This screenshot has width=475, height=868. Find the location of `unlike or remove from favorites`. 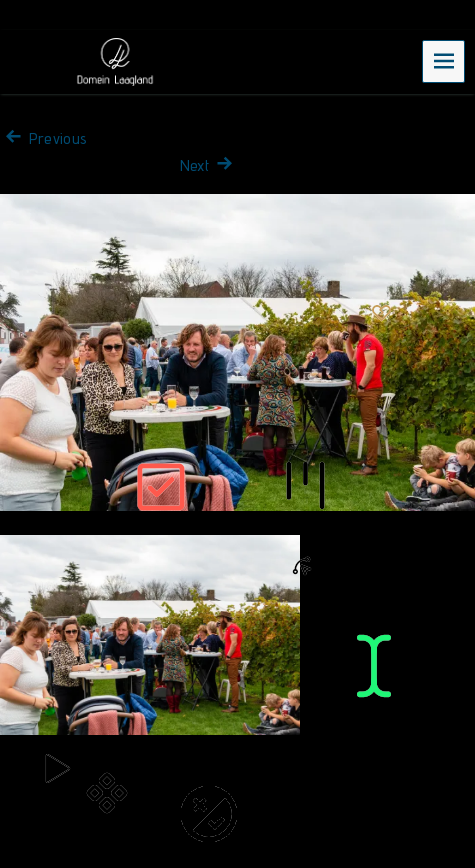

unlike or remove from favorites is located at coordinates (381, 312).